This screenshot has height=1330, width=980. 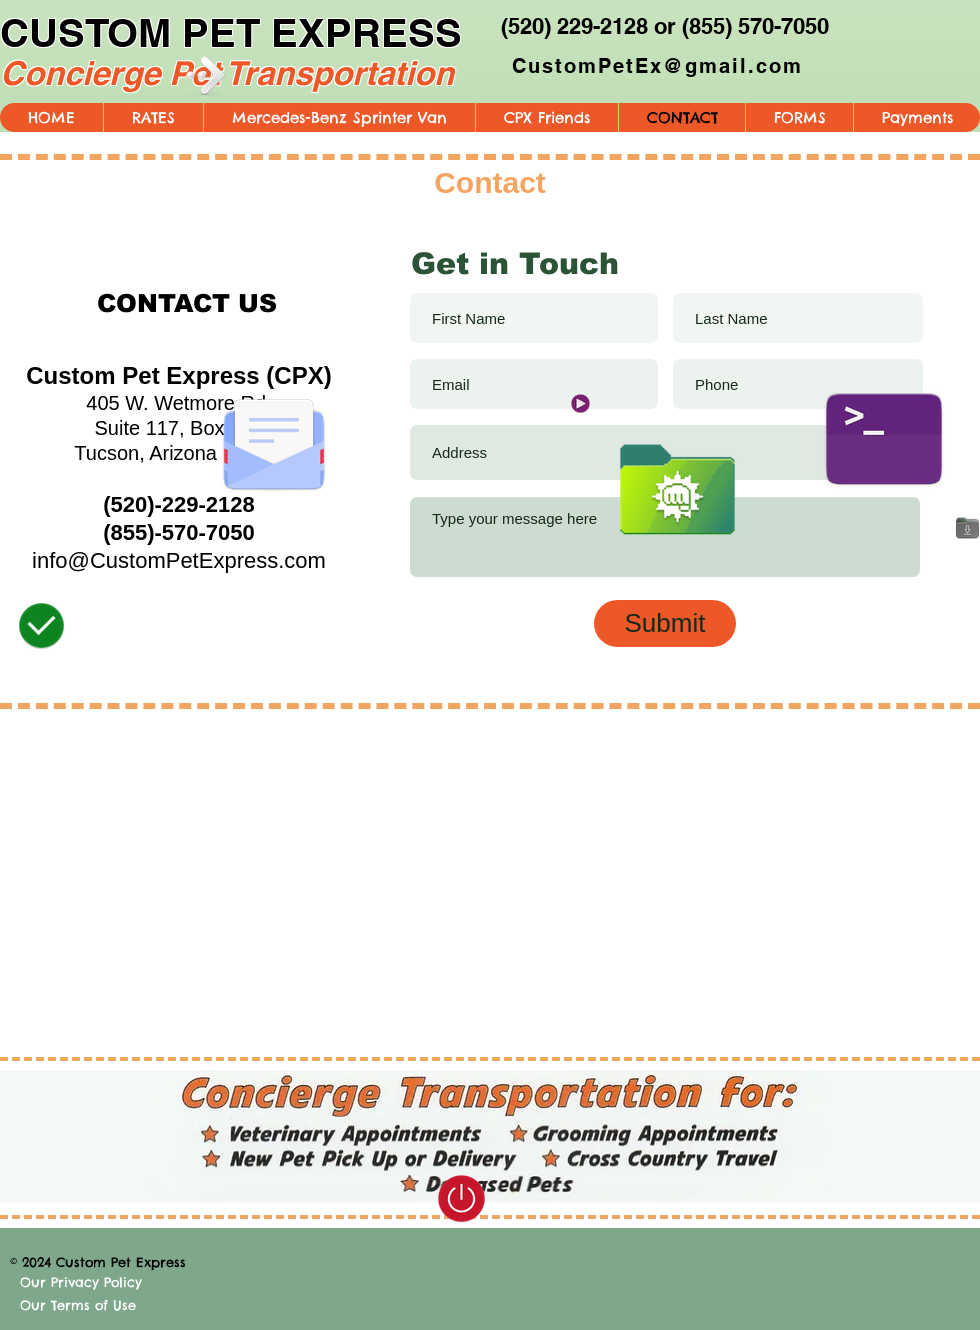 What do you see at coordinates (884, 439) in the screenshot?
I see `open terminal with root/administrator privileges` at bounding box center [884, 439].